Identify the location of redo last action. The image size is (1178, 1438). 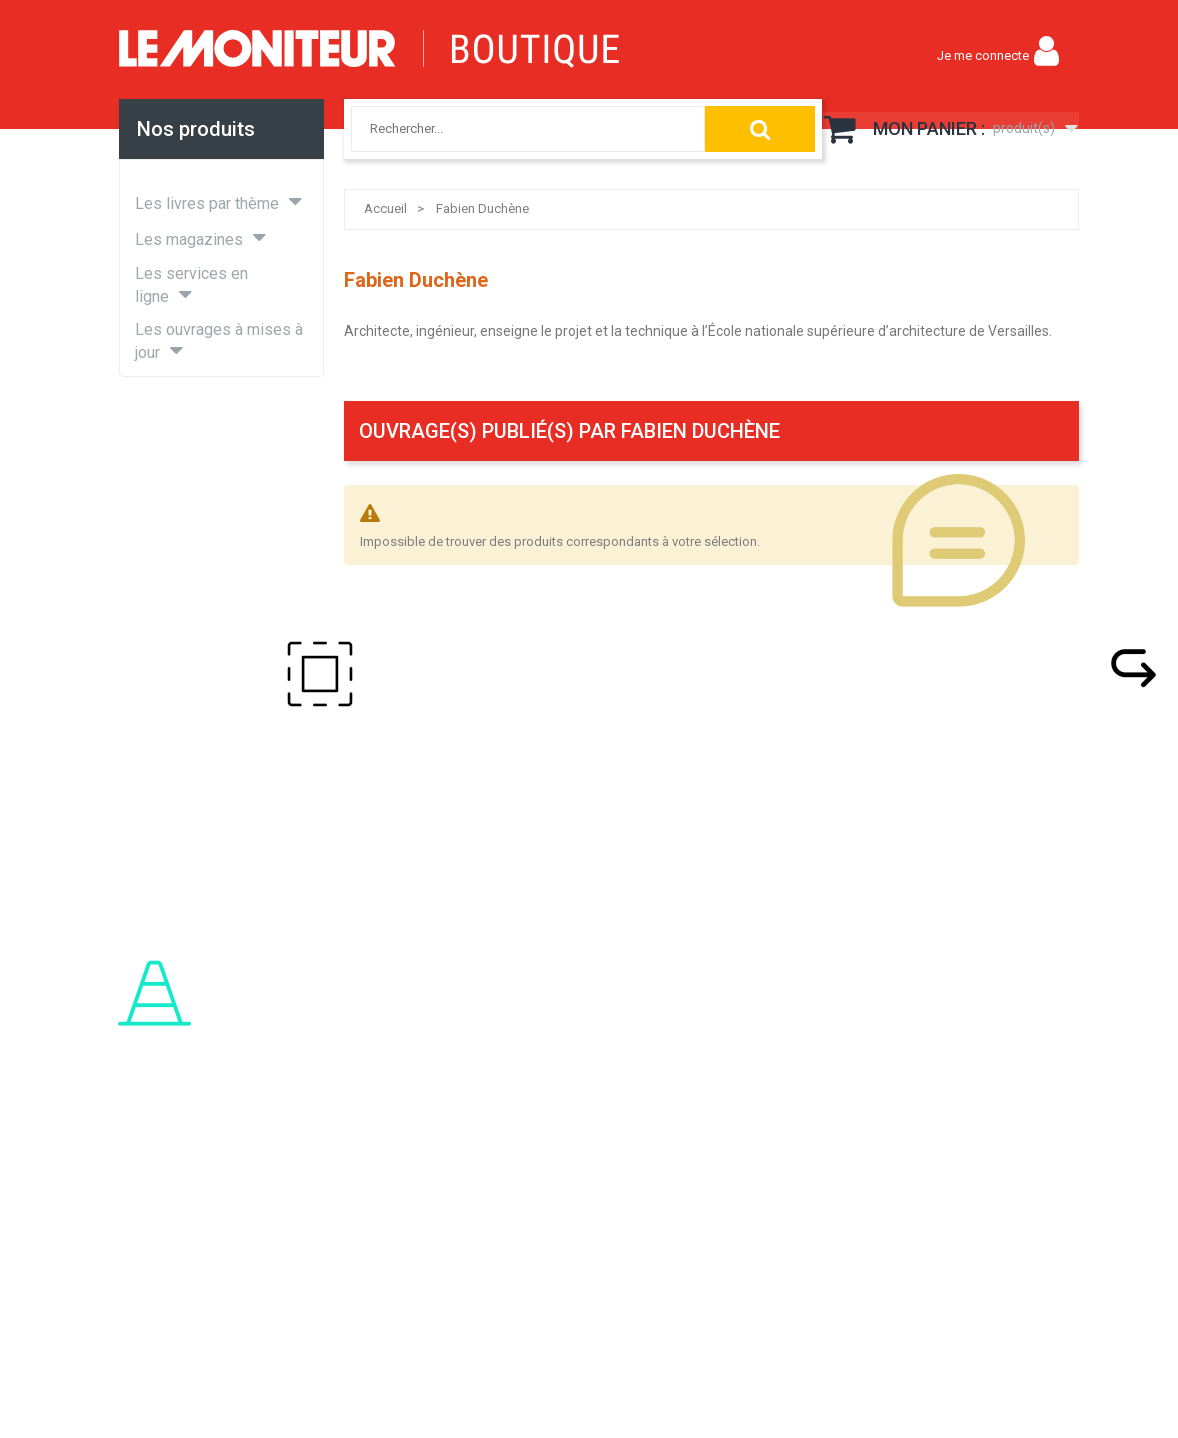
(1133, 666).